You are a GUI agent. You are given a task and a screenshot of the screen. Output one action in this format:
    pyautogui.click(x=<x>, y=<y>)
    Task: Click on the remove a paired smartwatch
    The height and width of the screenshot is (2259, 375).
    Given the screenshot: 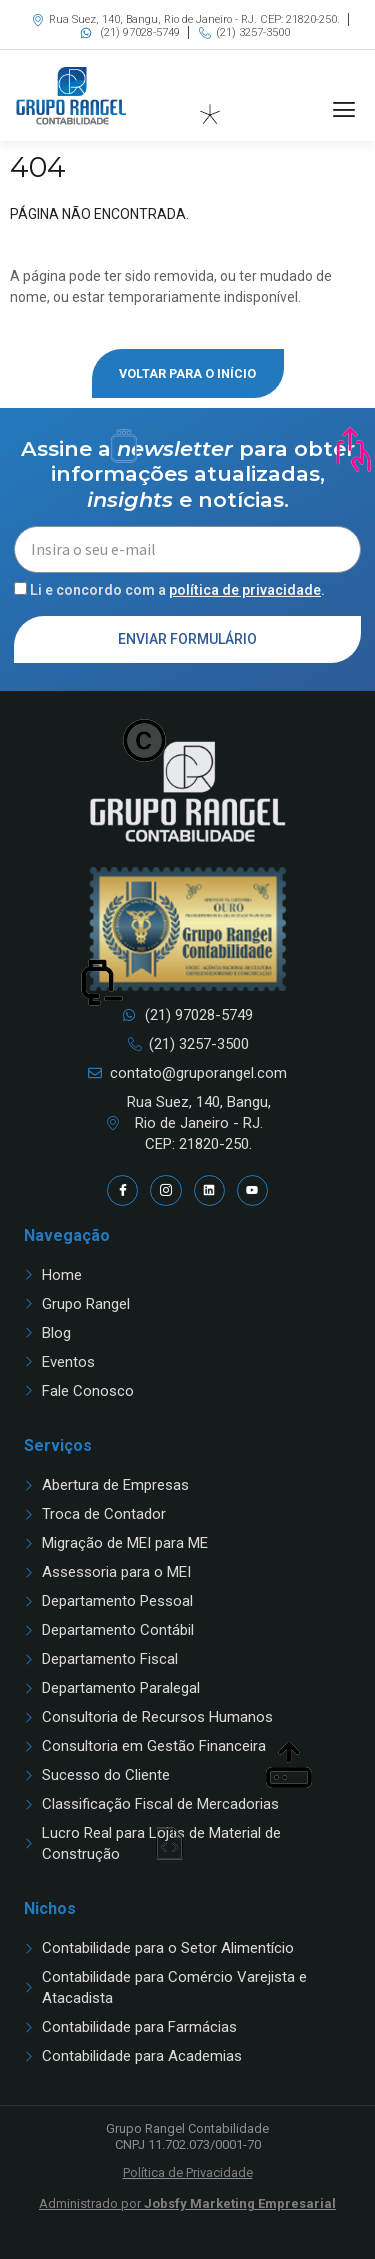 What is the action you would take?
    pyautogui.click(x=97, y=982)
    